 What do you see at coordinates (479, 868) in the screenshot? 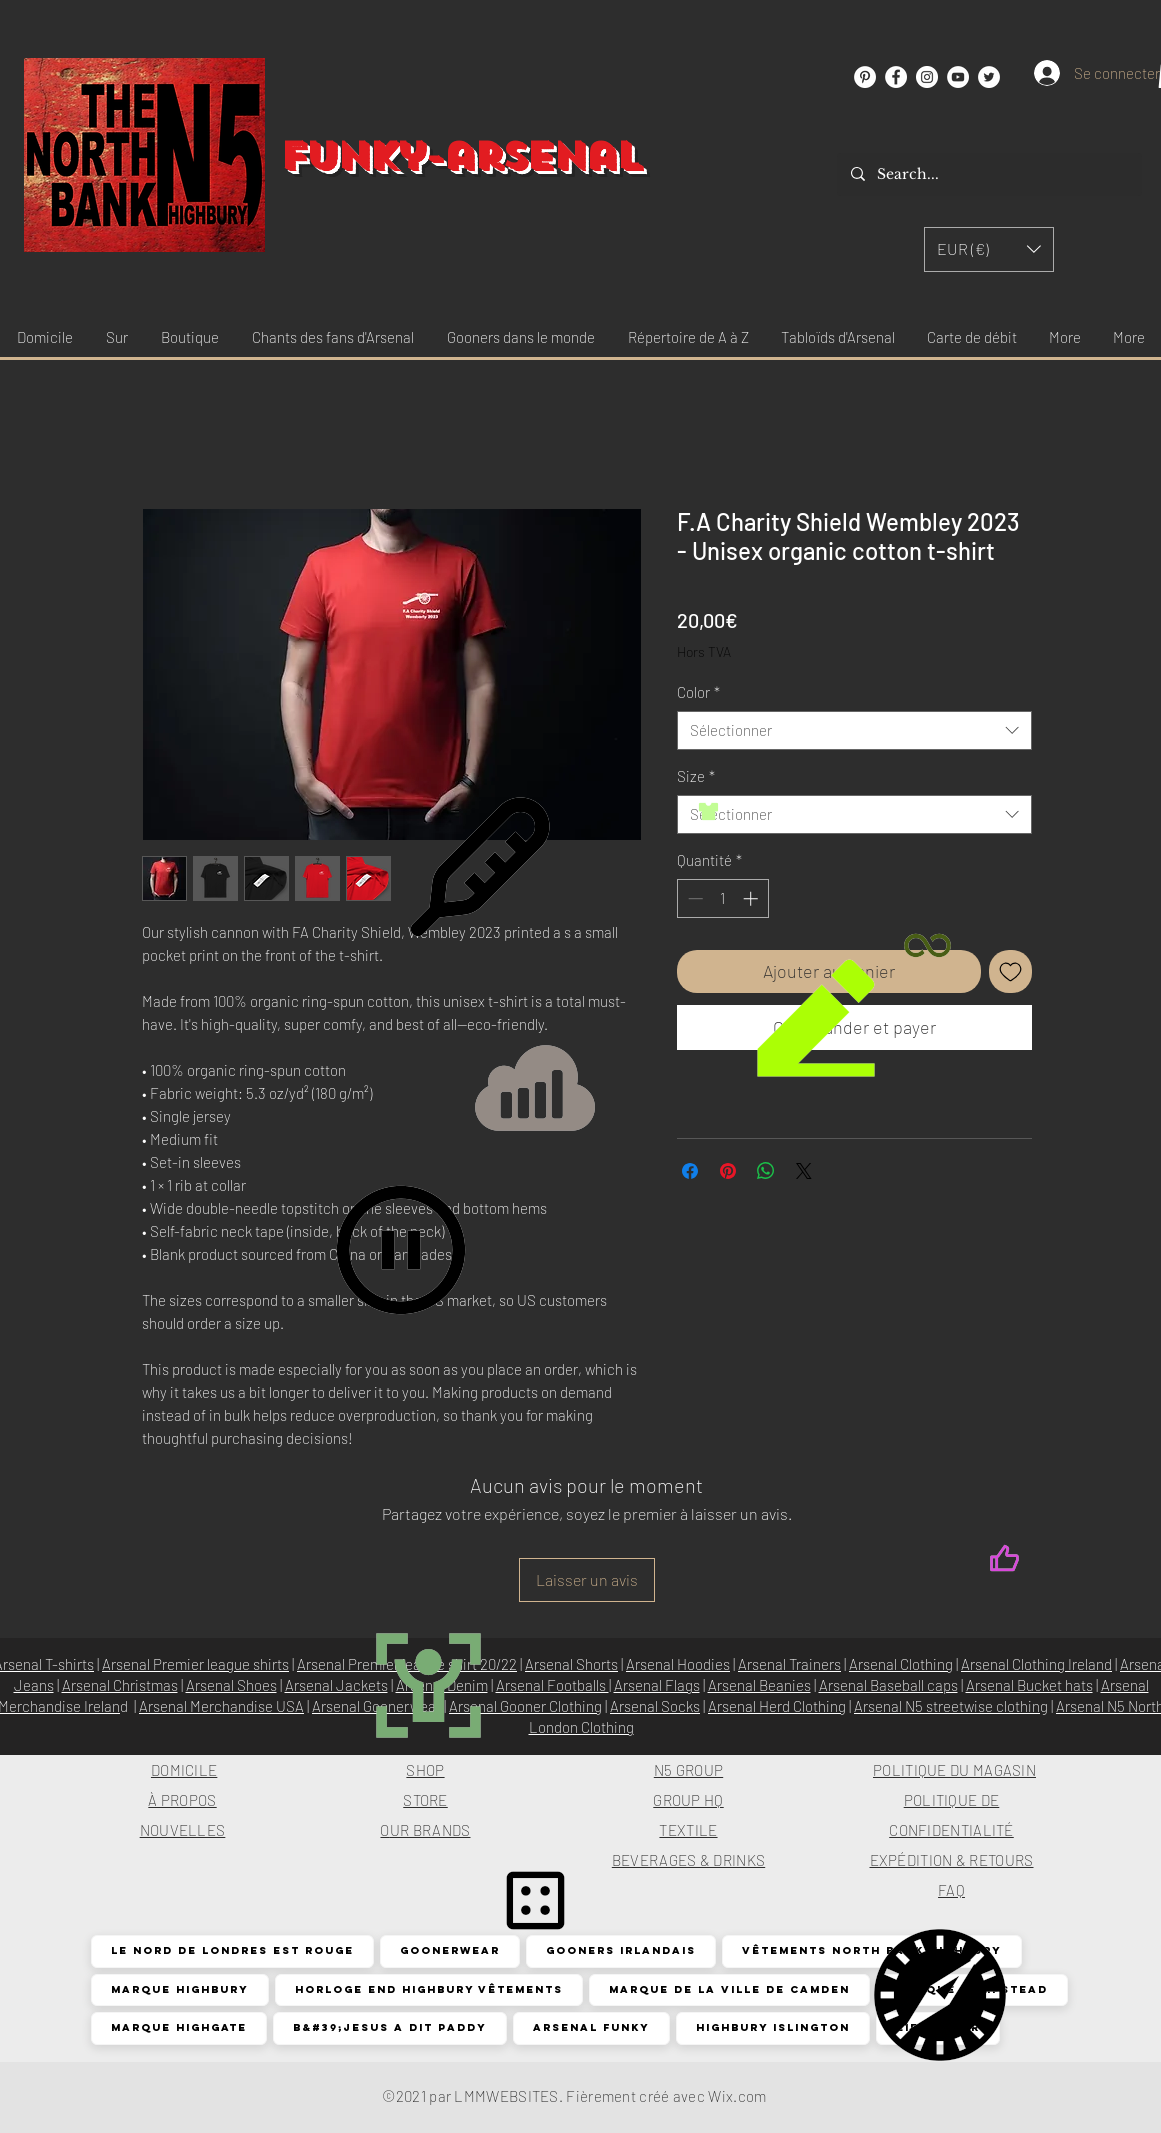
I see `check temperature or health readings` at bounding box center [479, 868].